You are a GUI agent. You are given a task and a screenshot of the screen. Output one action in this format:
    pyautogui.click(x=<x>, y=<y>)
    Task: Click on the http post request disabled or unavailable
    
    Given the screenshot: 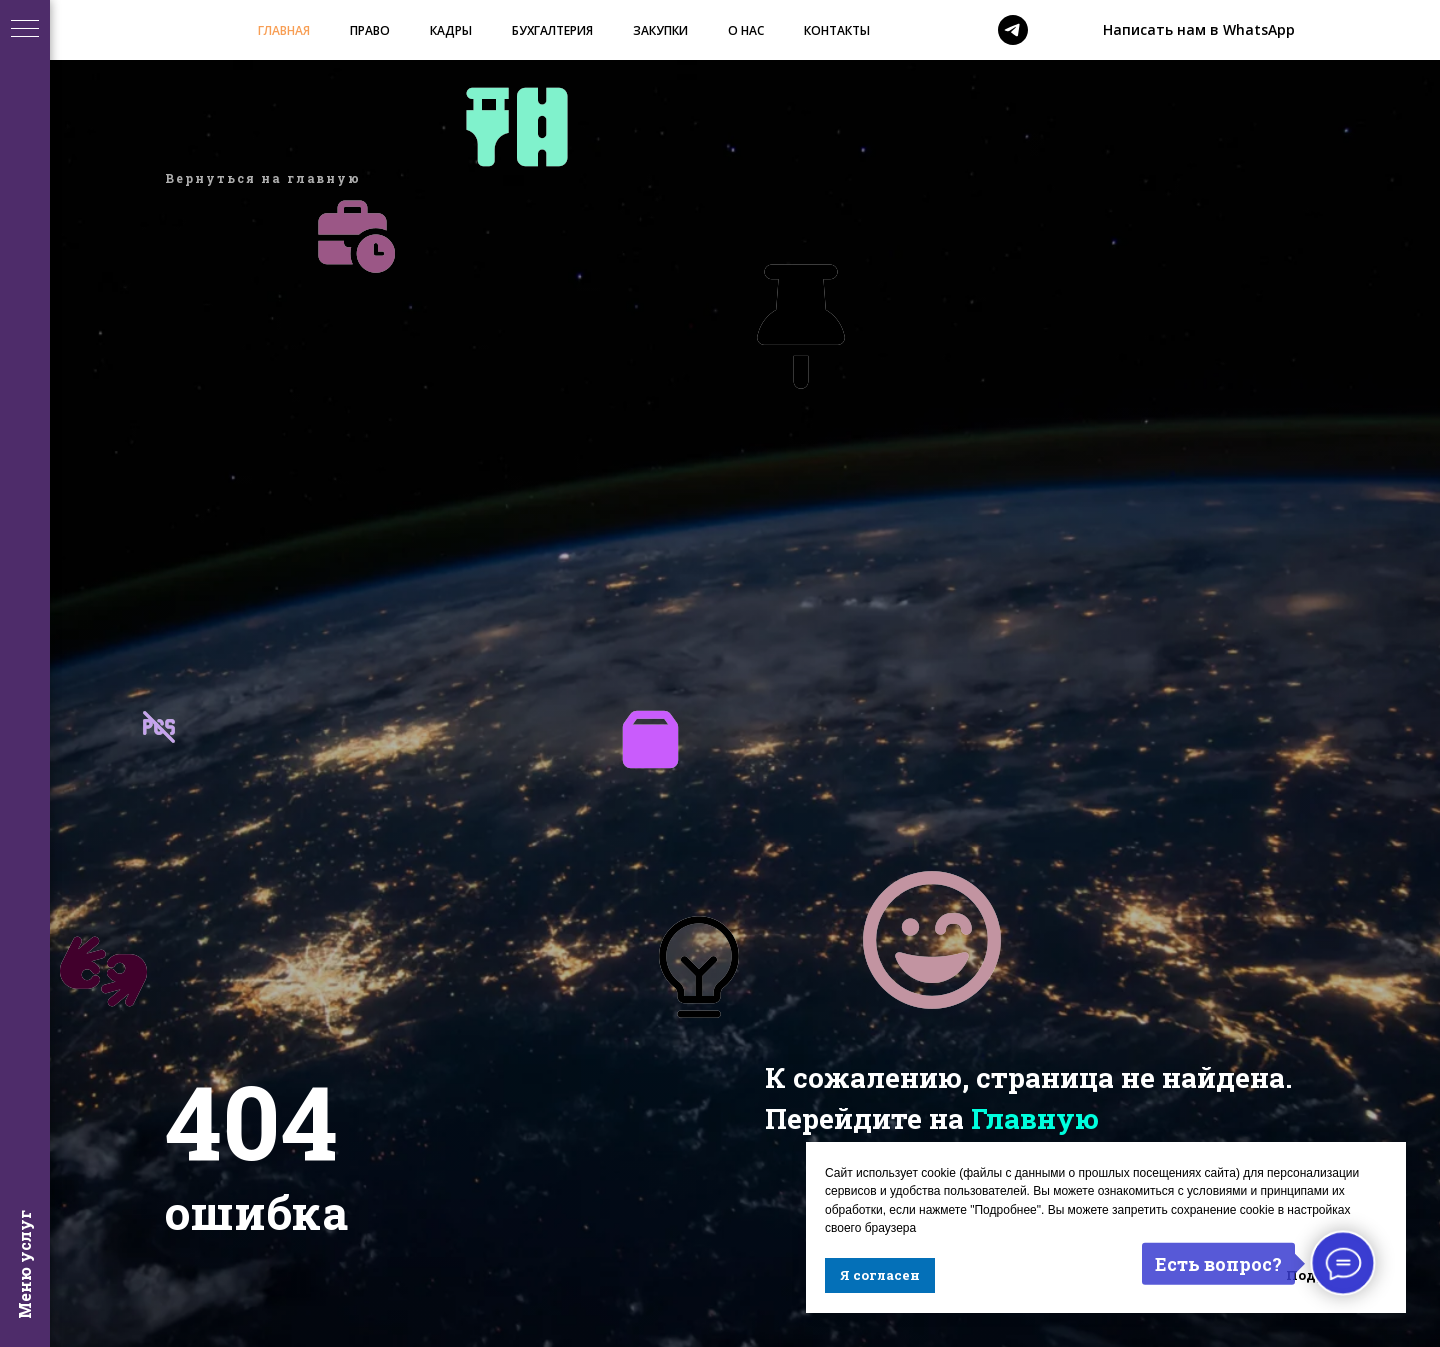 What is the action you would take?
    pyautogui.click(x=159, y=727)
    